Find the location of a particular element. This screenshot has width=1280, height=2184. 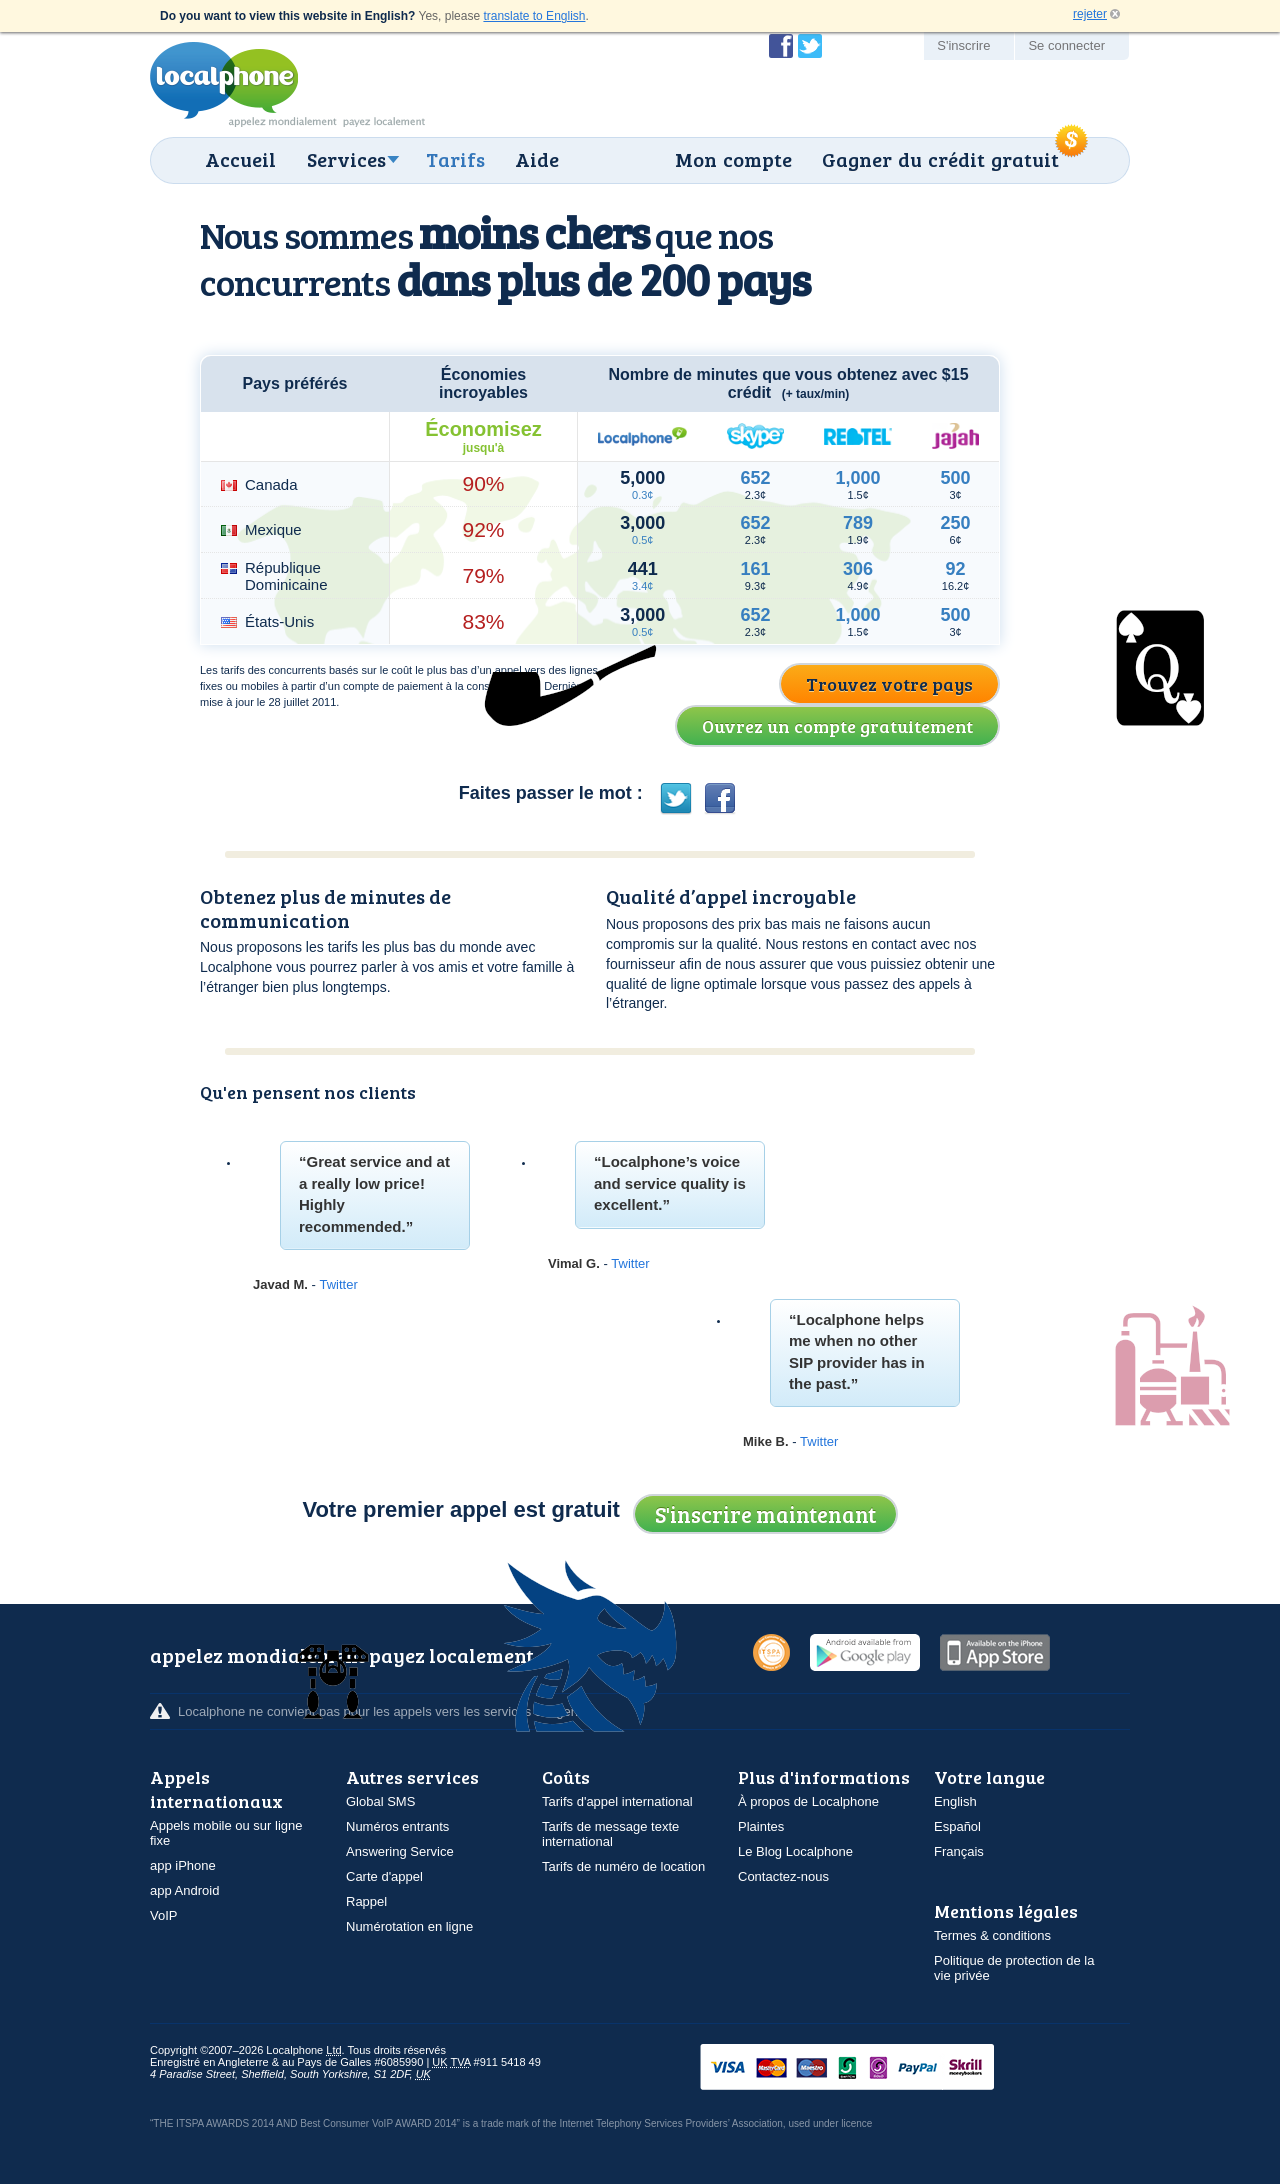

access refinery or processing facility in game is located at coordinates (1172, 1365).